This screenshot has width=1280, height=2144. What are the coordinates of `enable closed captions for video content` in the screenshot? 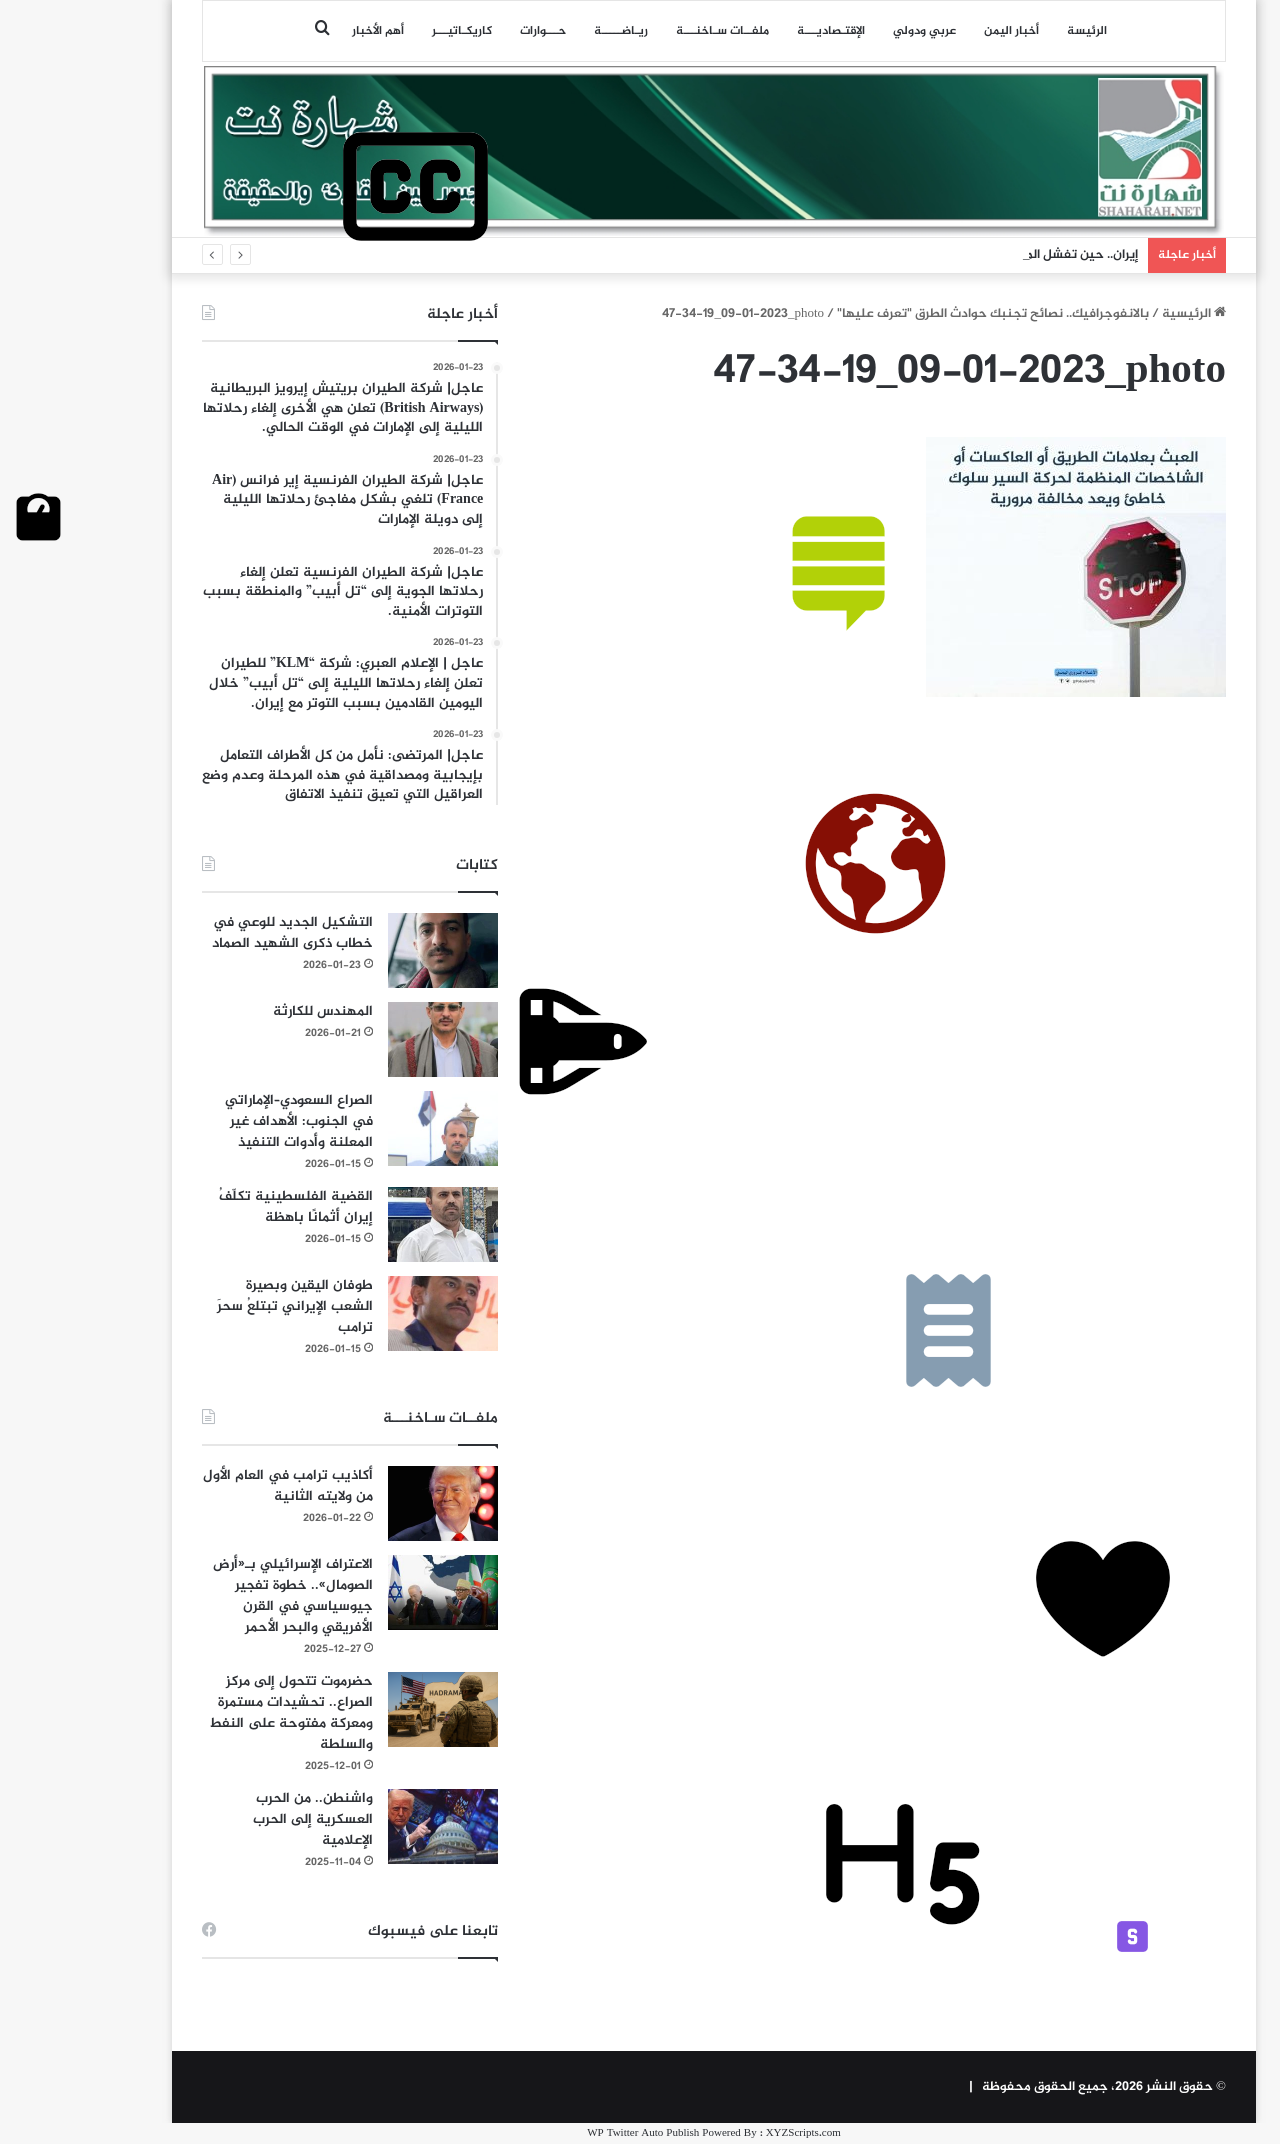 It's located at (415, 186).